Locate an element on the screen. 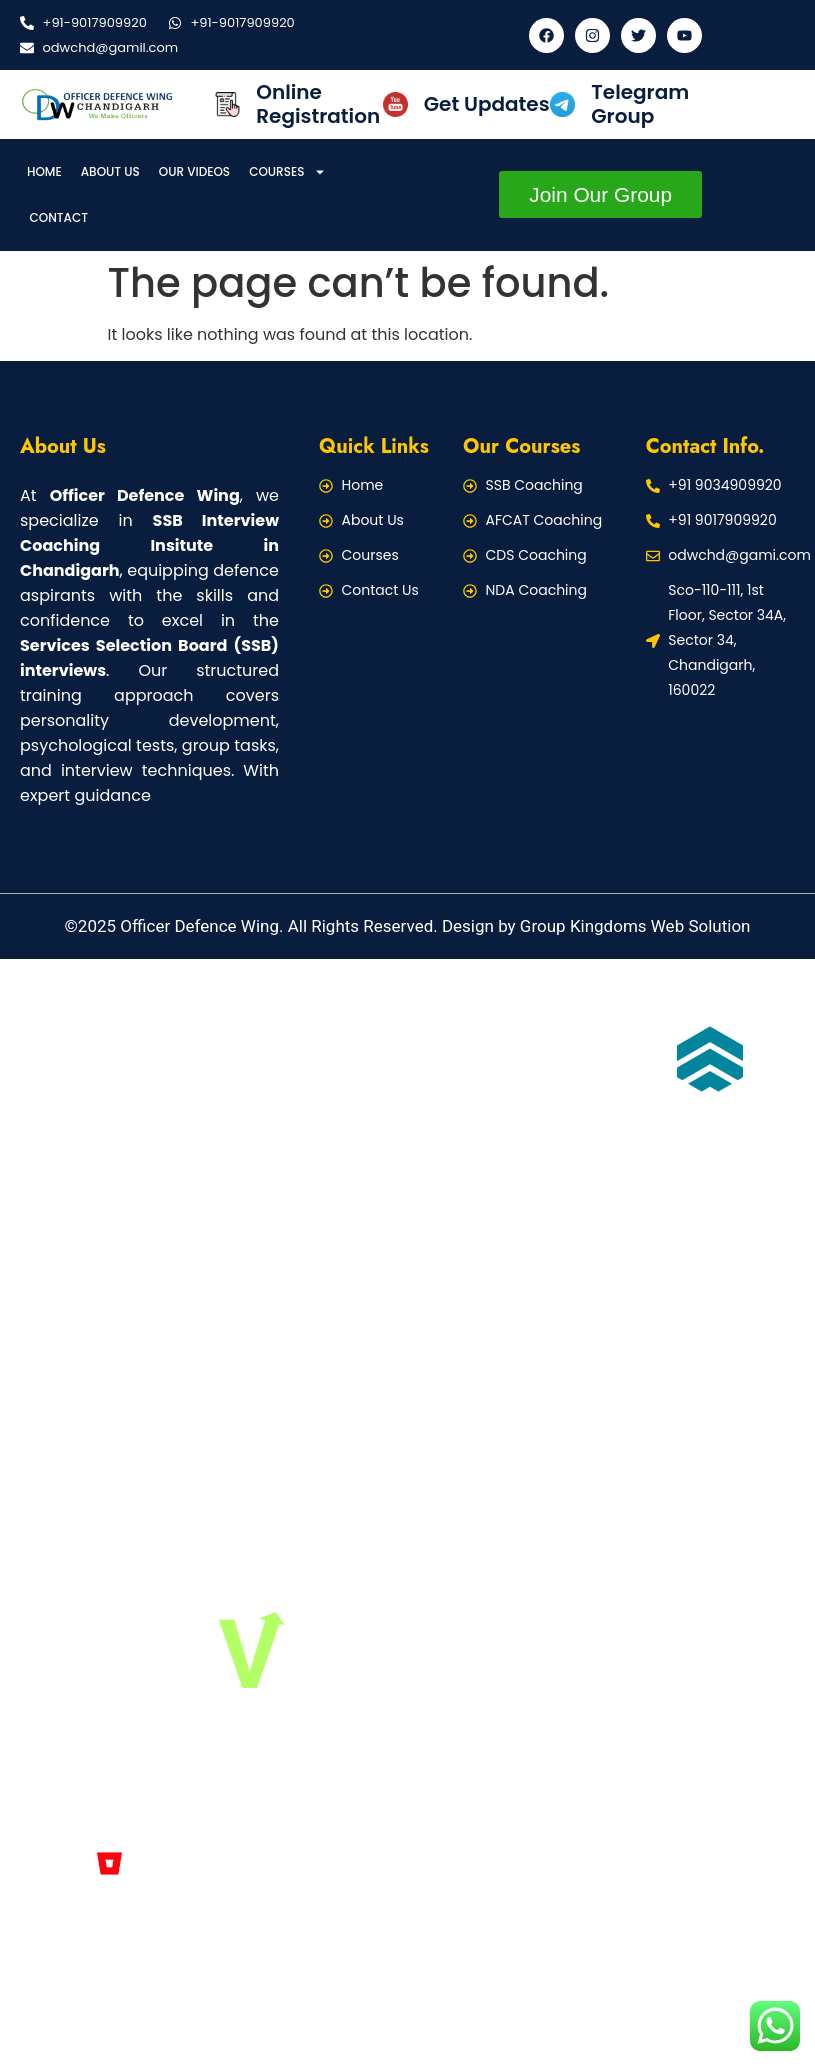 This screenshot has height=2066, width=815. open Bitbucket repository is located at coordinates (109, 1863).